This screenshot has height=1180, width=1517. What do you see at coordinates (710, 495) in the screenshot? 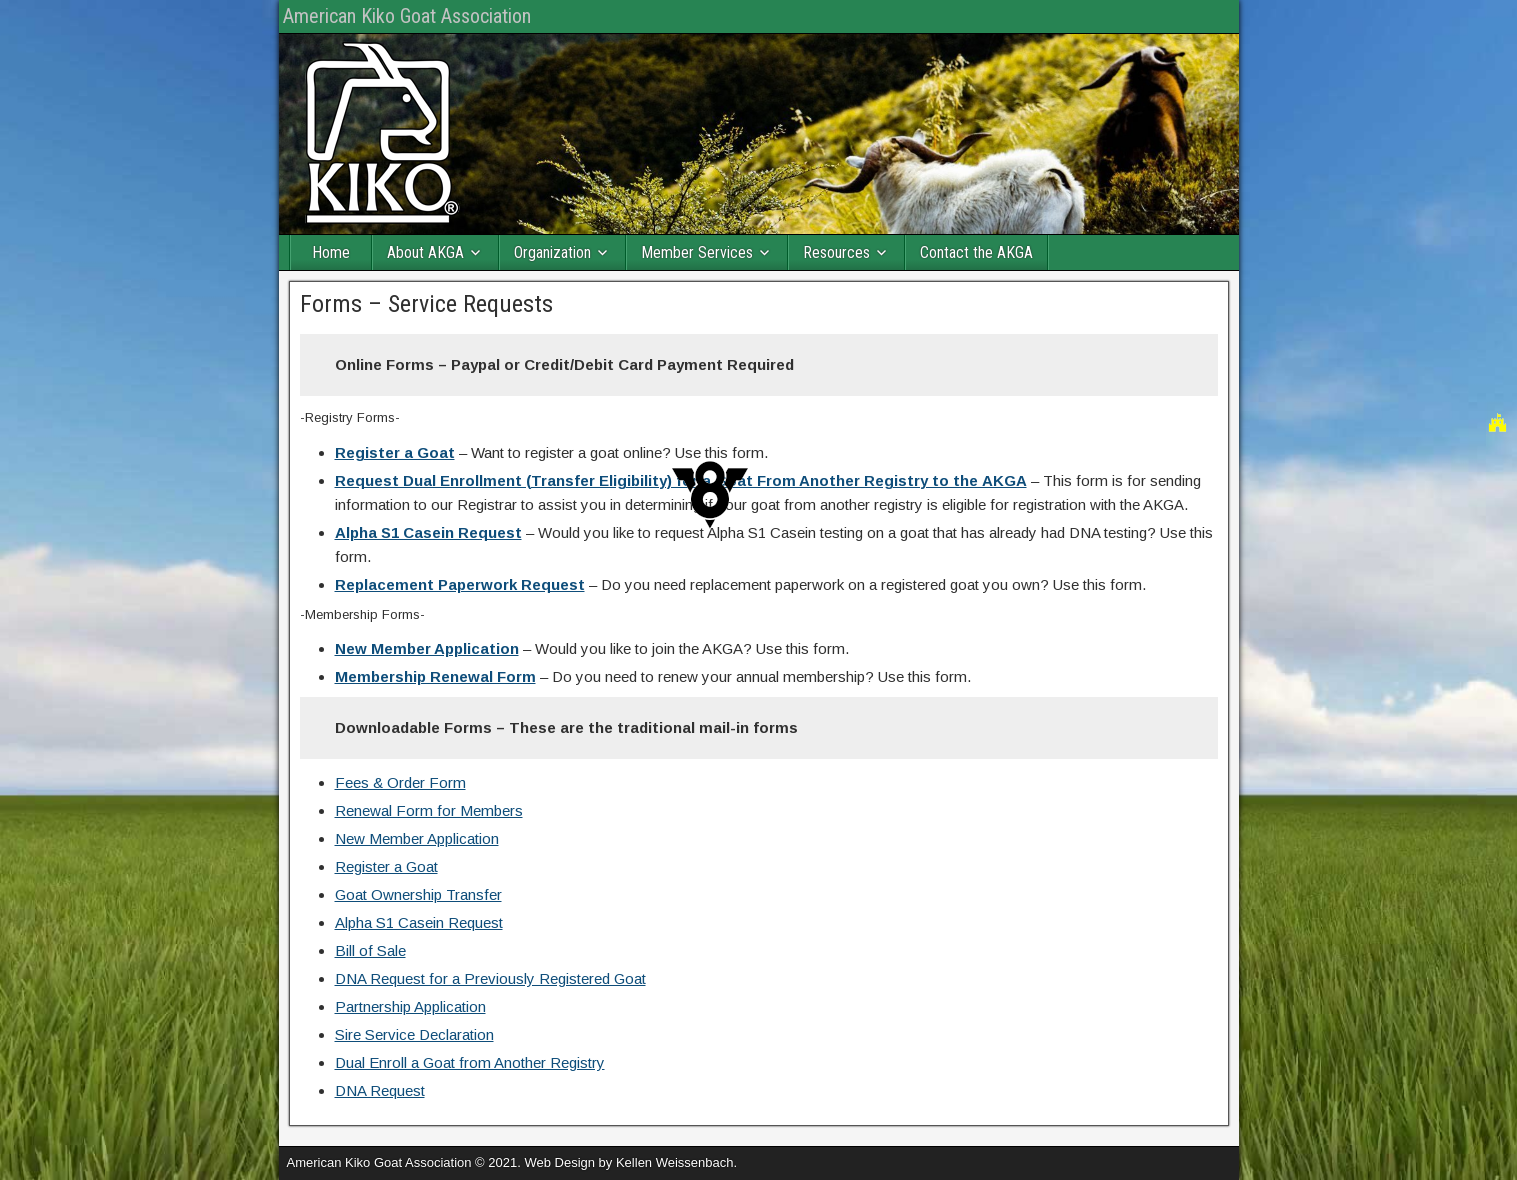
I see `V8 JavaScript engine logo` at bounding box center [710, 495].